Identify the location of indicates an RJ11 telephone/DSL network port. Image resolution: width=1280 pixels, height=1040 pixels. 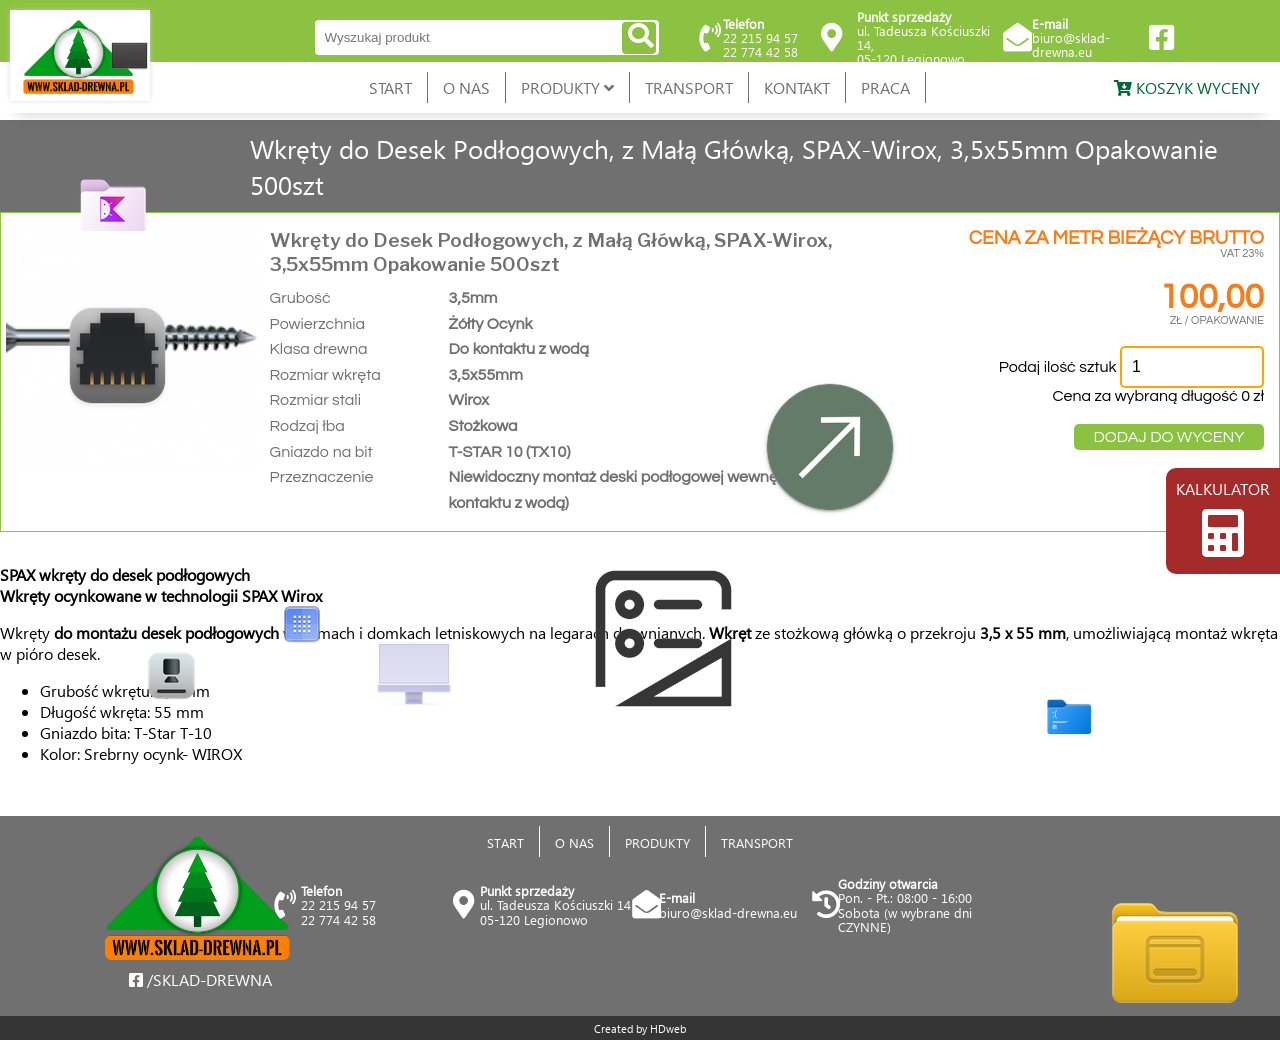
(117, 355).